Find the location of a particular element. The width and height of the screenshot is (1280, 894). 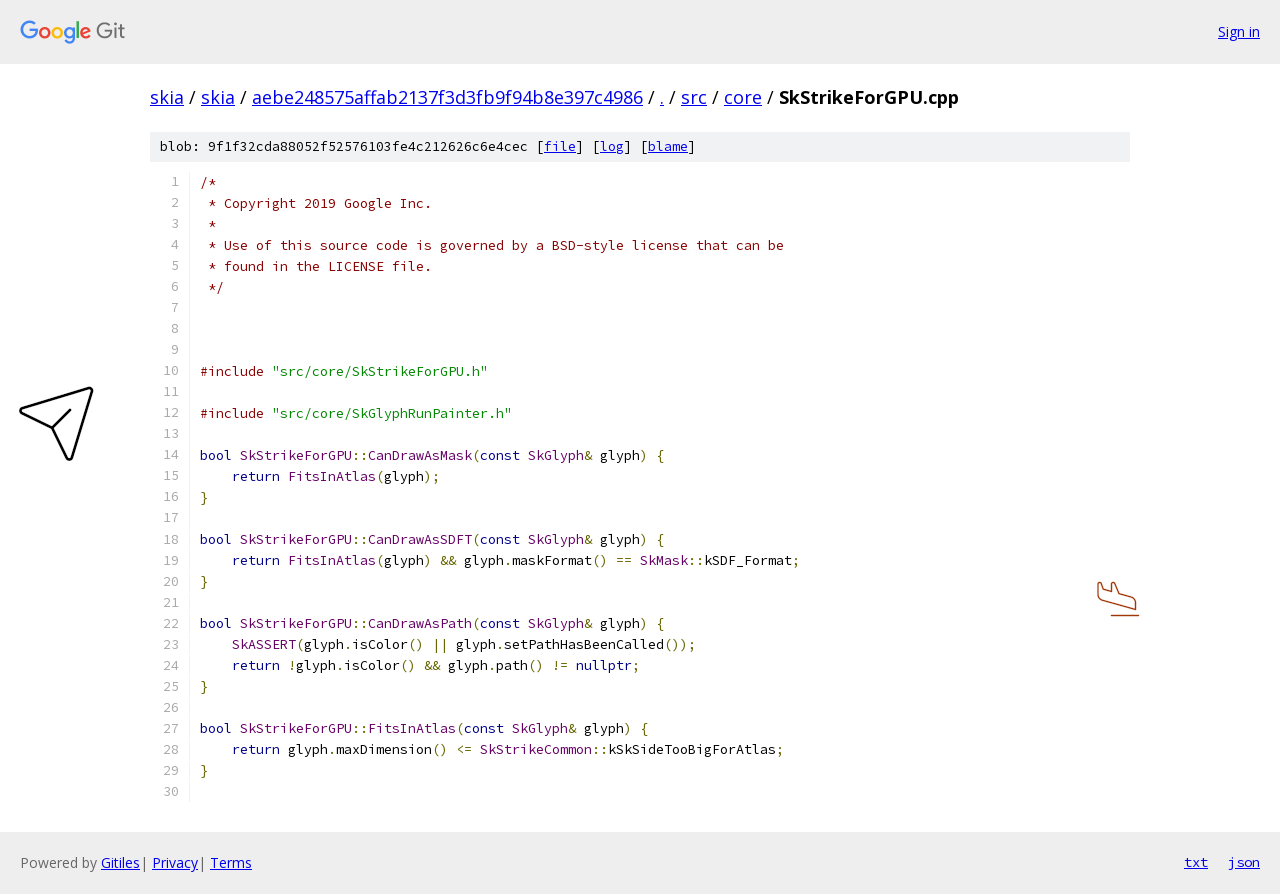

send a message is located at coordinates (59, 421).